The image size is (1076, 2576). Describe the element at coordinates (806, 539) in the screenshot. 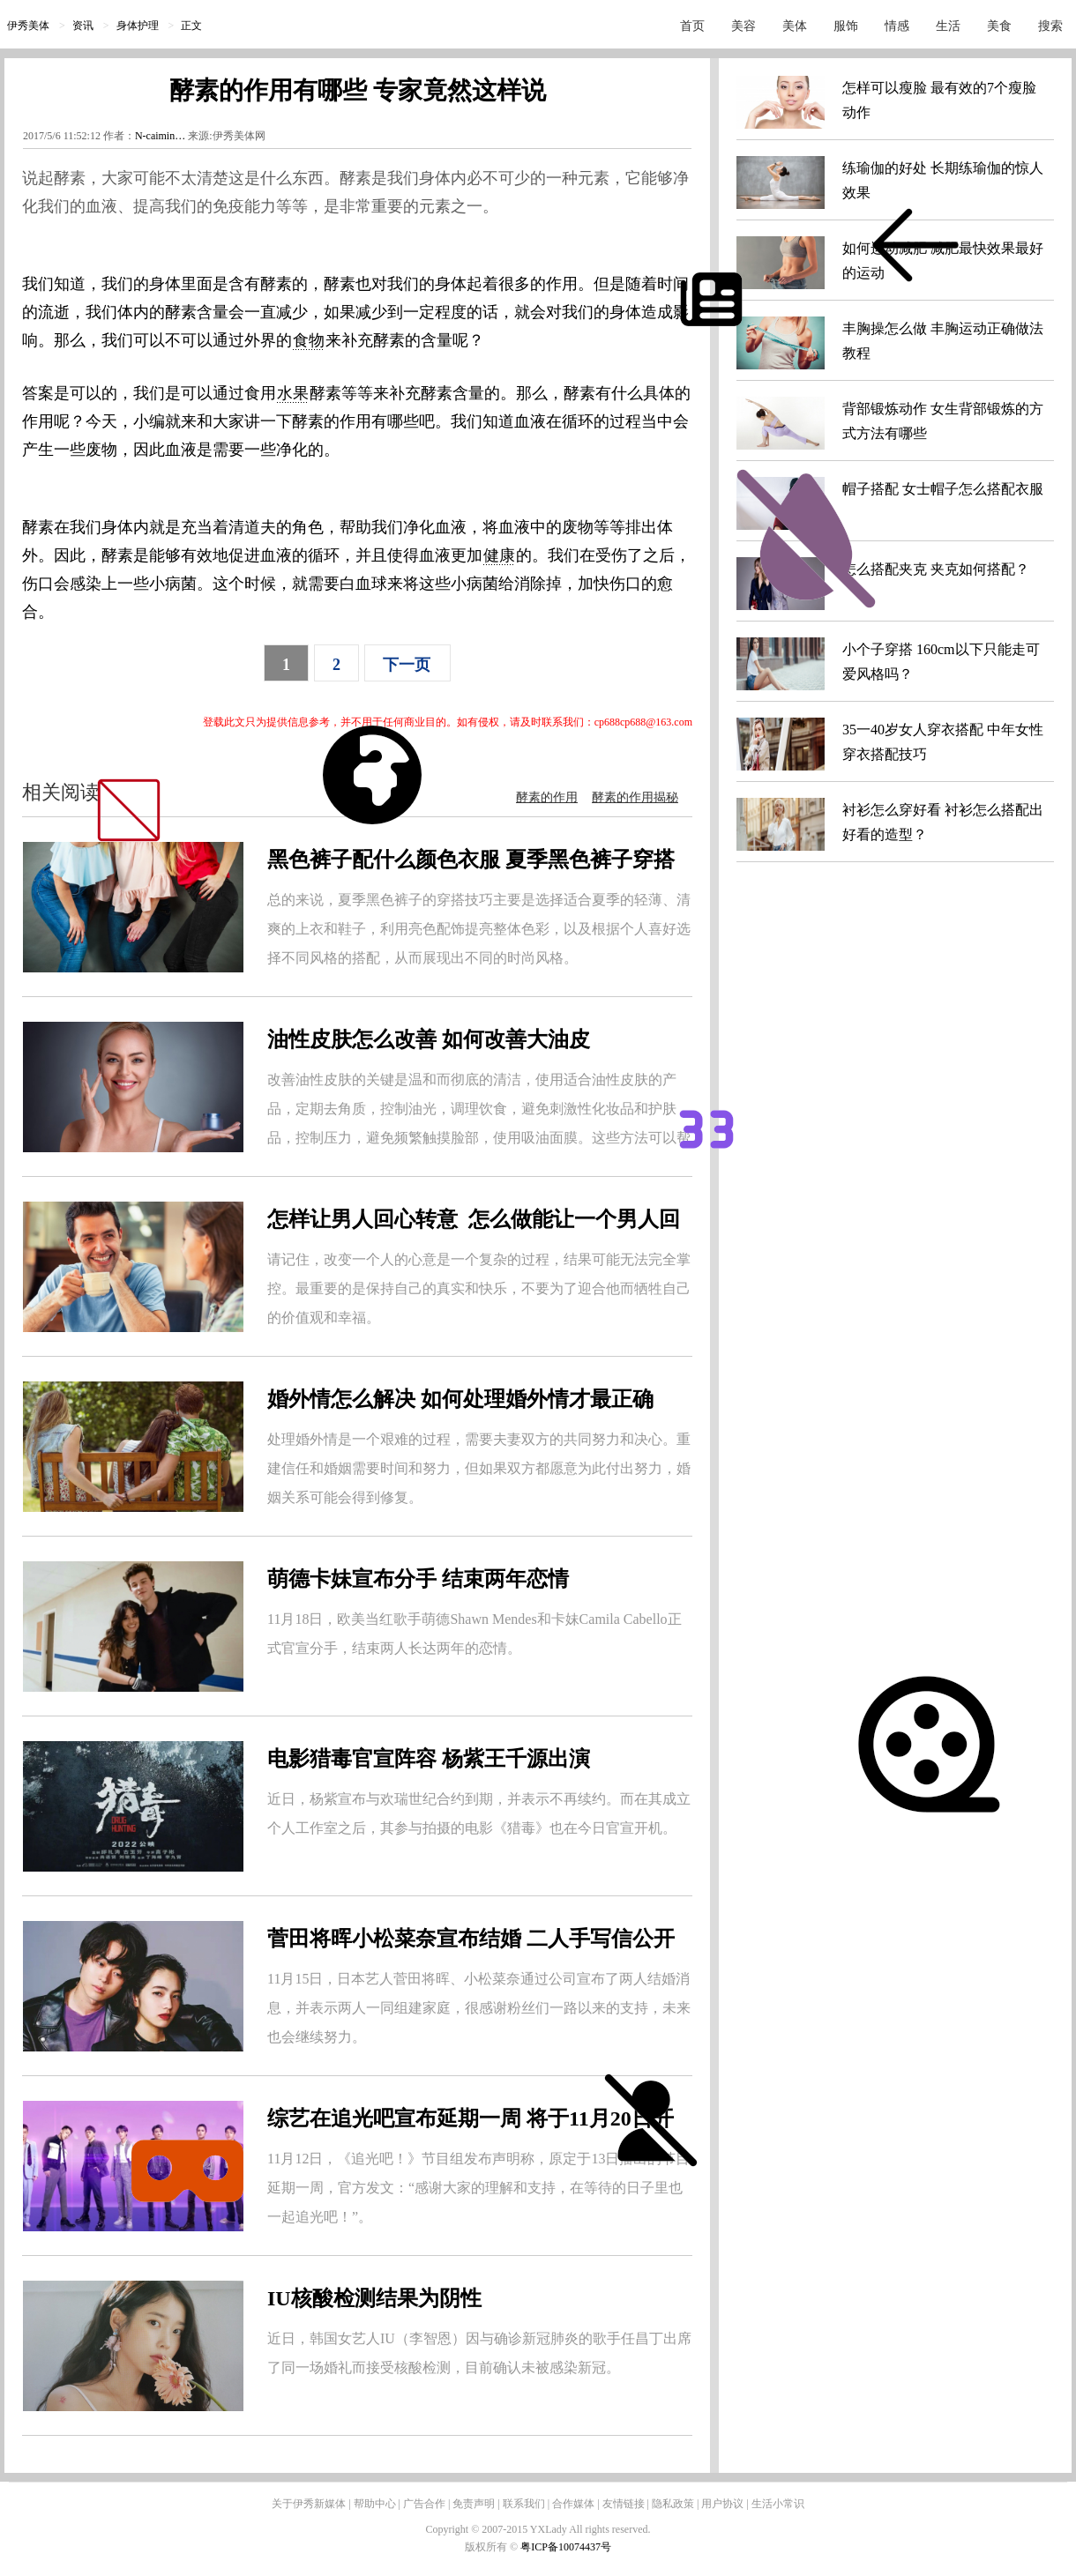

I see `disable water or liquid detection` at that location.